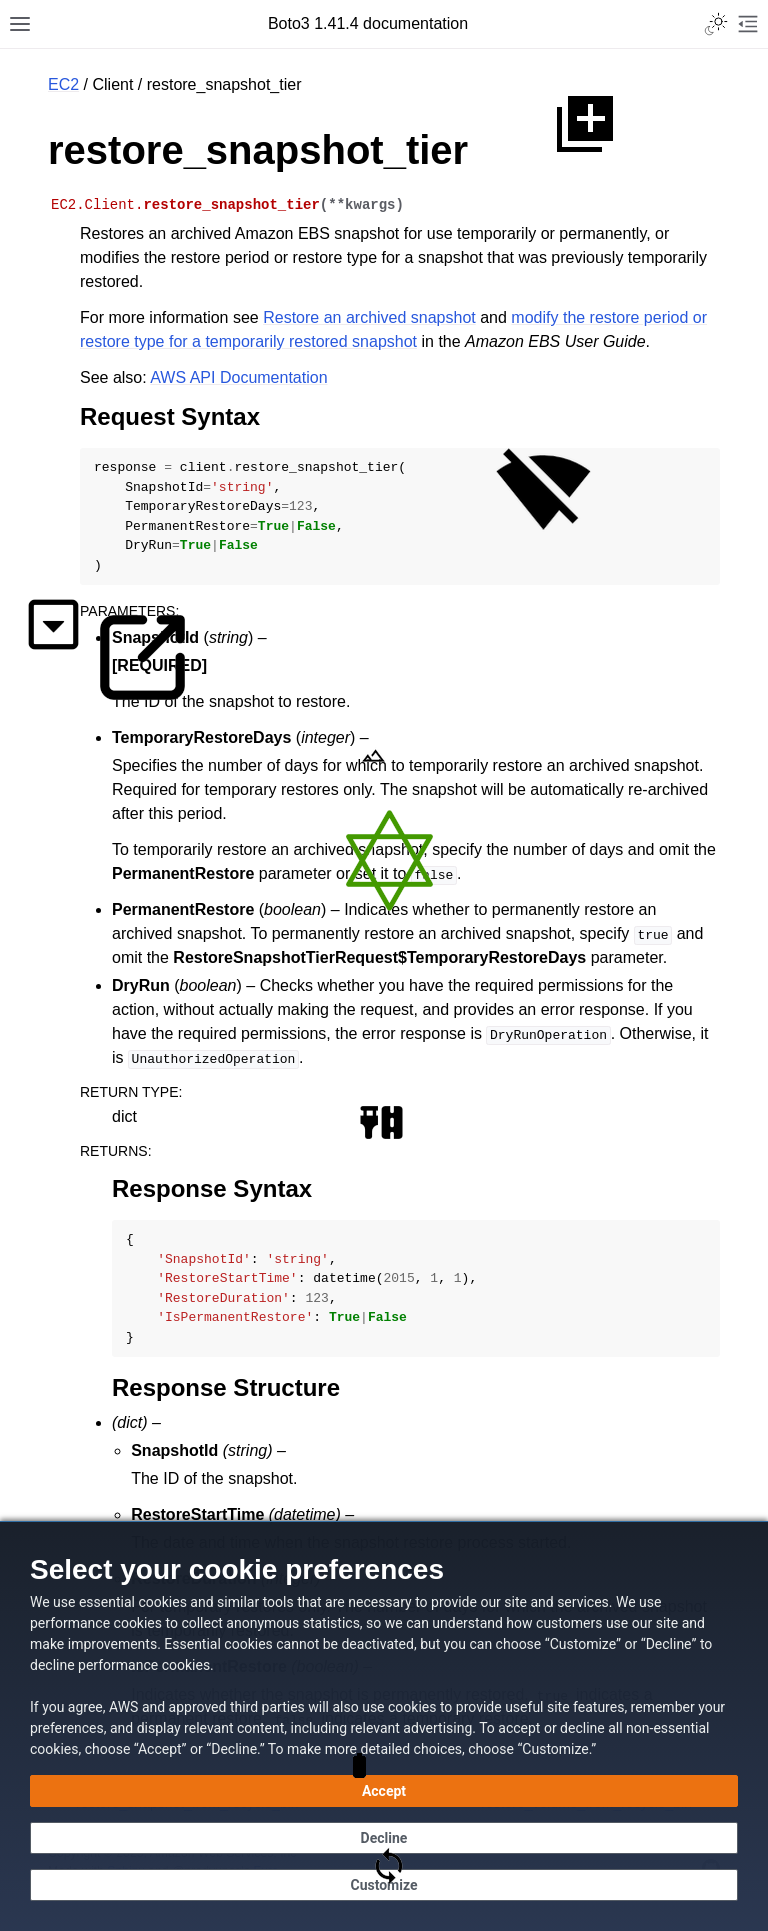 The image size is (768, 1931). What do you see at coordinates (142, 657) in the screenshot?
I see `open link in a new tab or window` at bounding box center [142, 657].